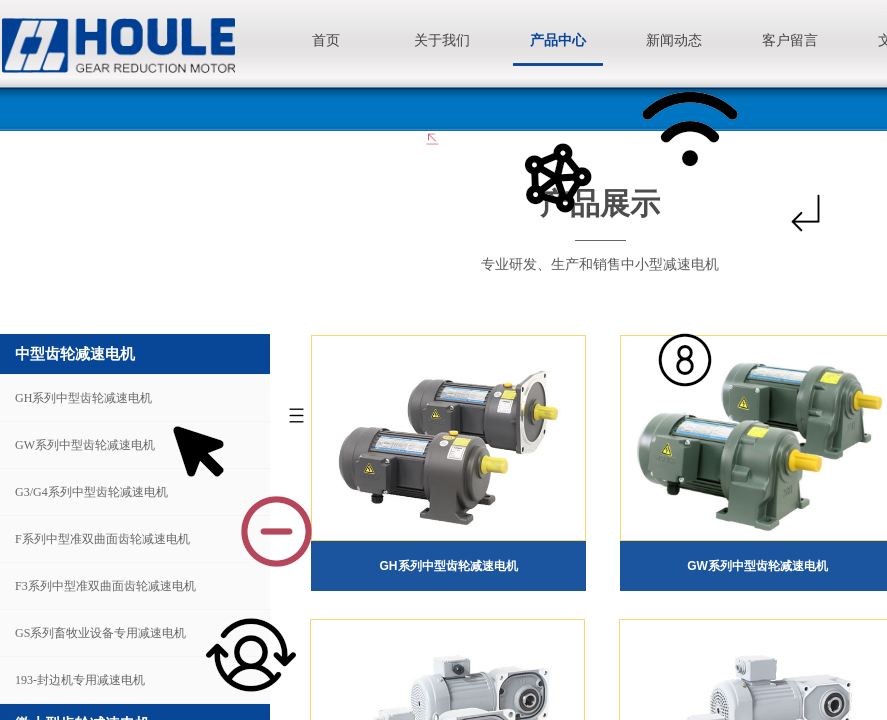 Image resolution: width=887 pixels, height=720 pixels. I want to click on switch between user accounts, so click(251, 655).